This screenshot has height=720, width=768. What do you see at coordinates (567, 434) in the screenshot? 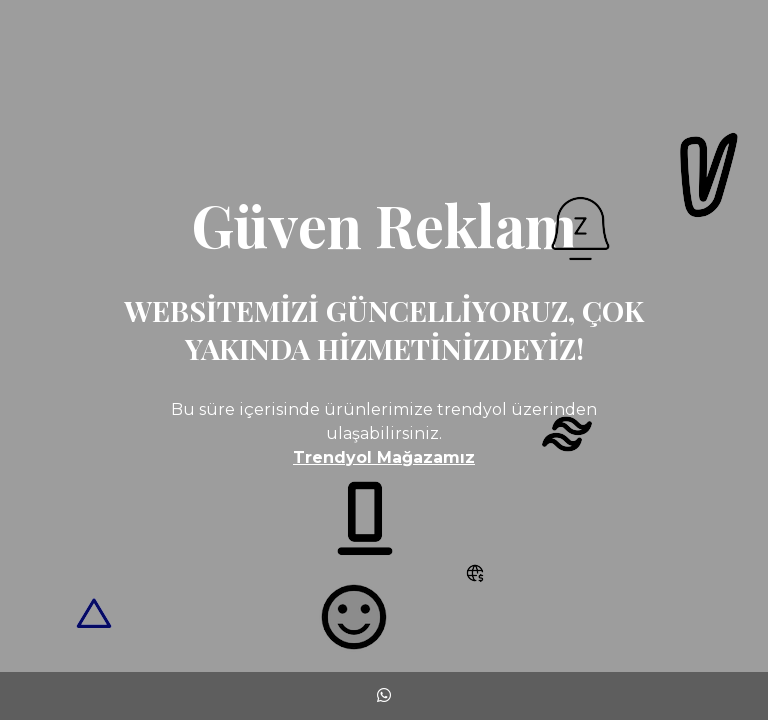
I see `tailwind css framework logo` at bounding box center [567, 434].